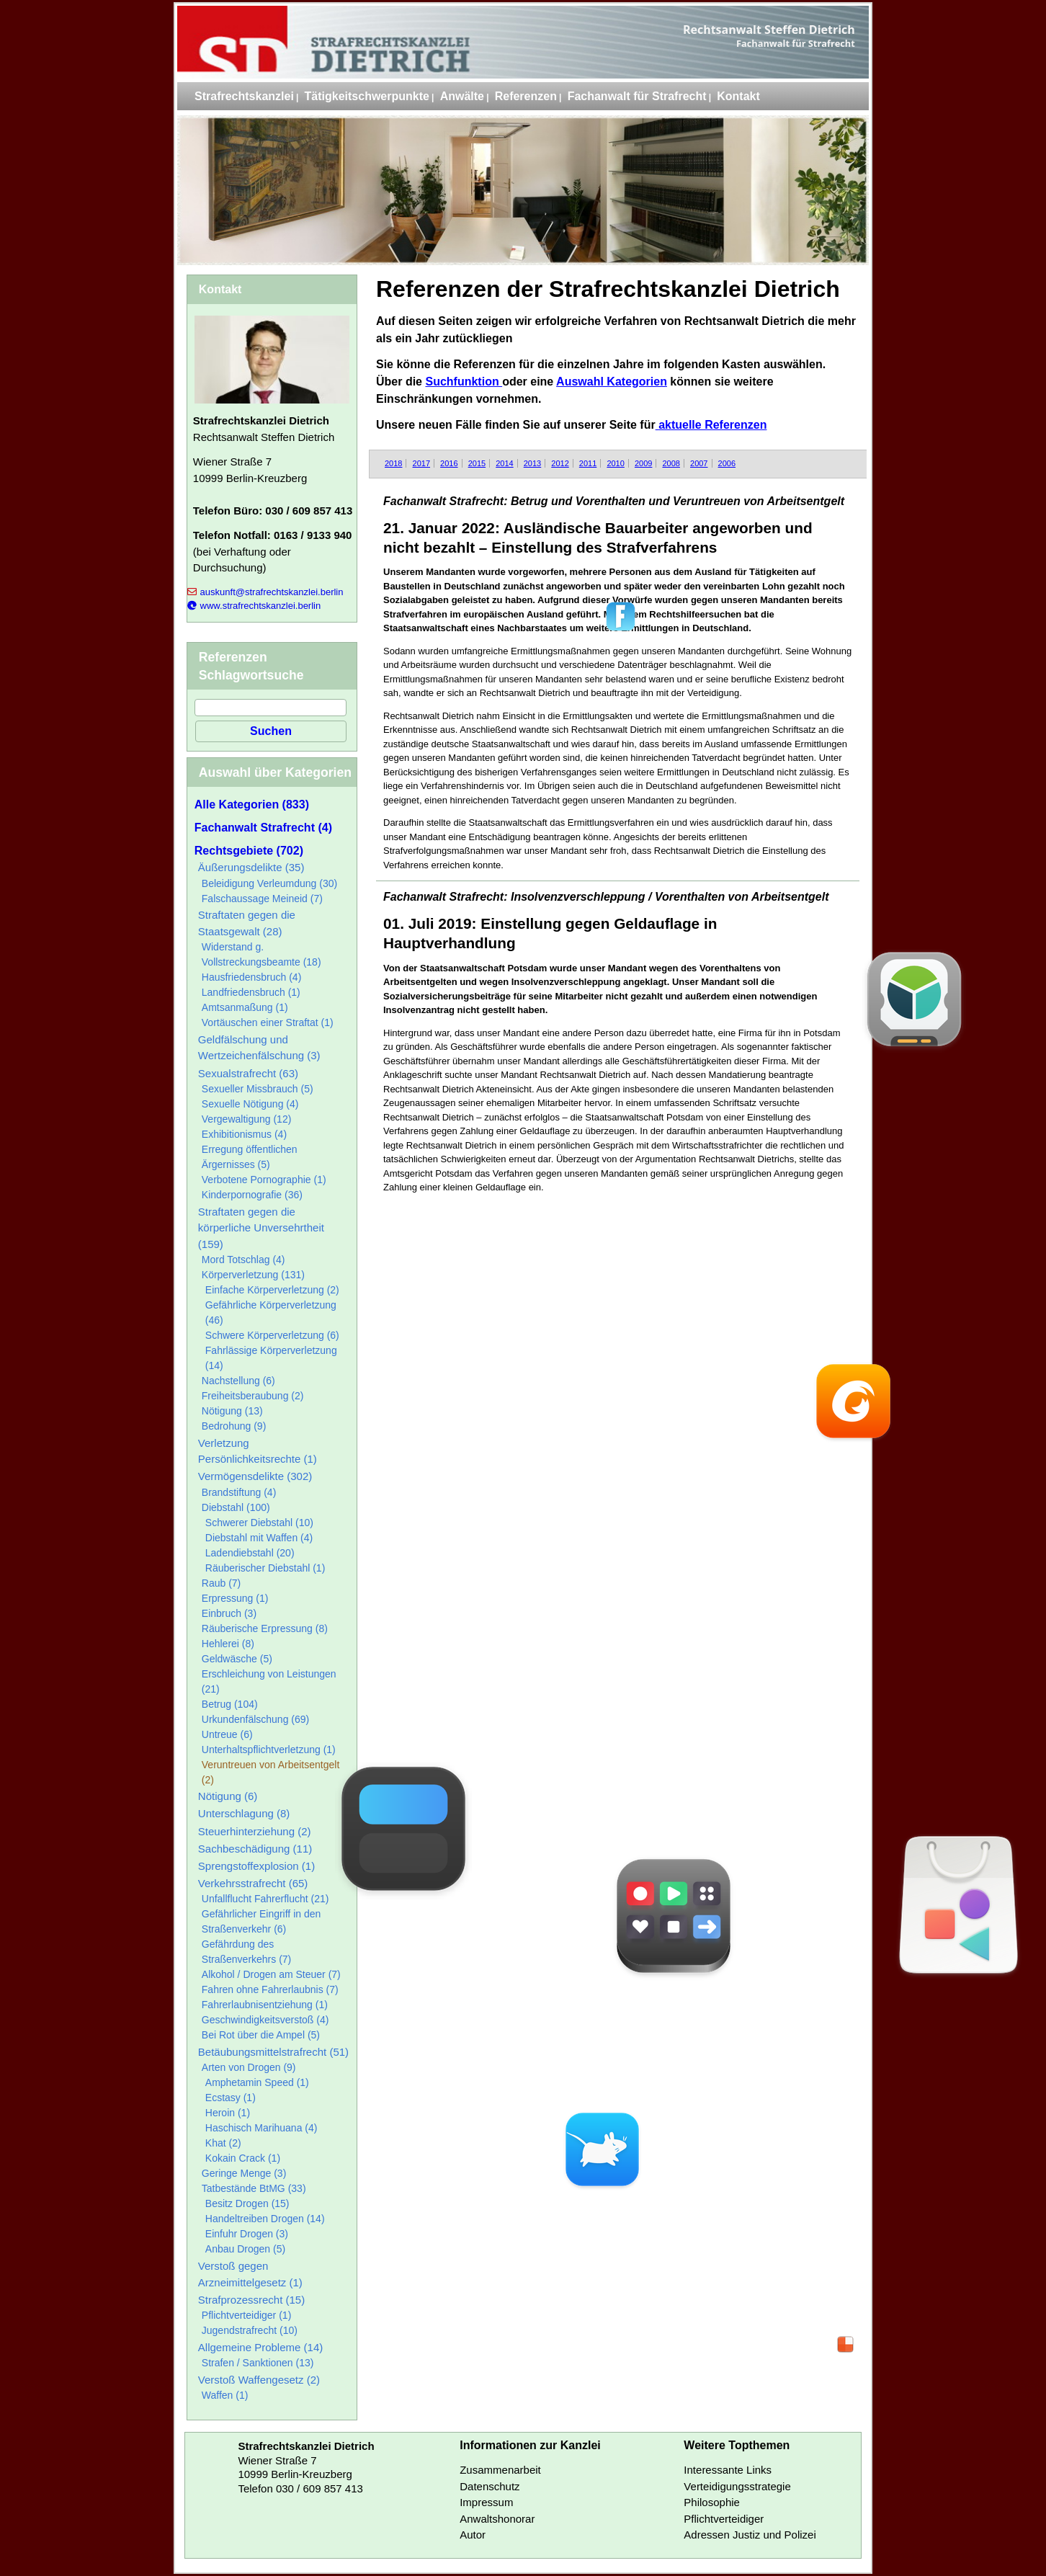  I want to click on switch to the top-right workspace, so click(845, 2344).